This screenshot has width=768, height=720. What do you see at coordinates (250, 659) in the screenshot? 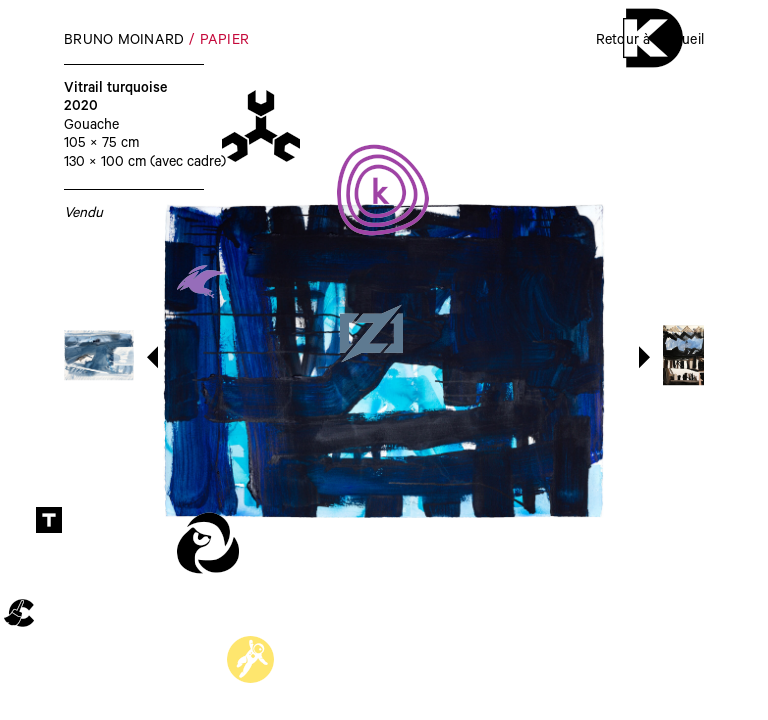
I see `open the Grav CMS website or application` at bounding box center [250, 659].